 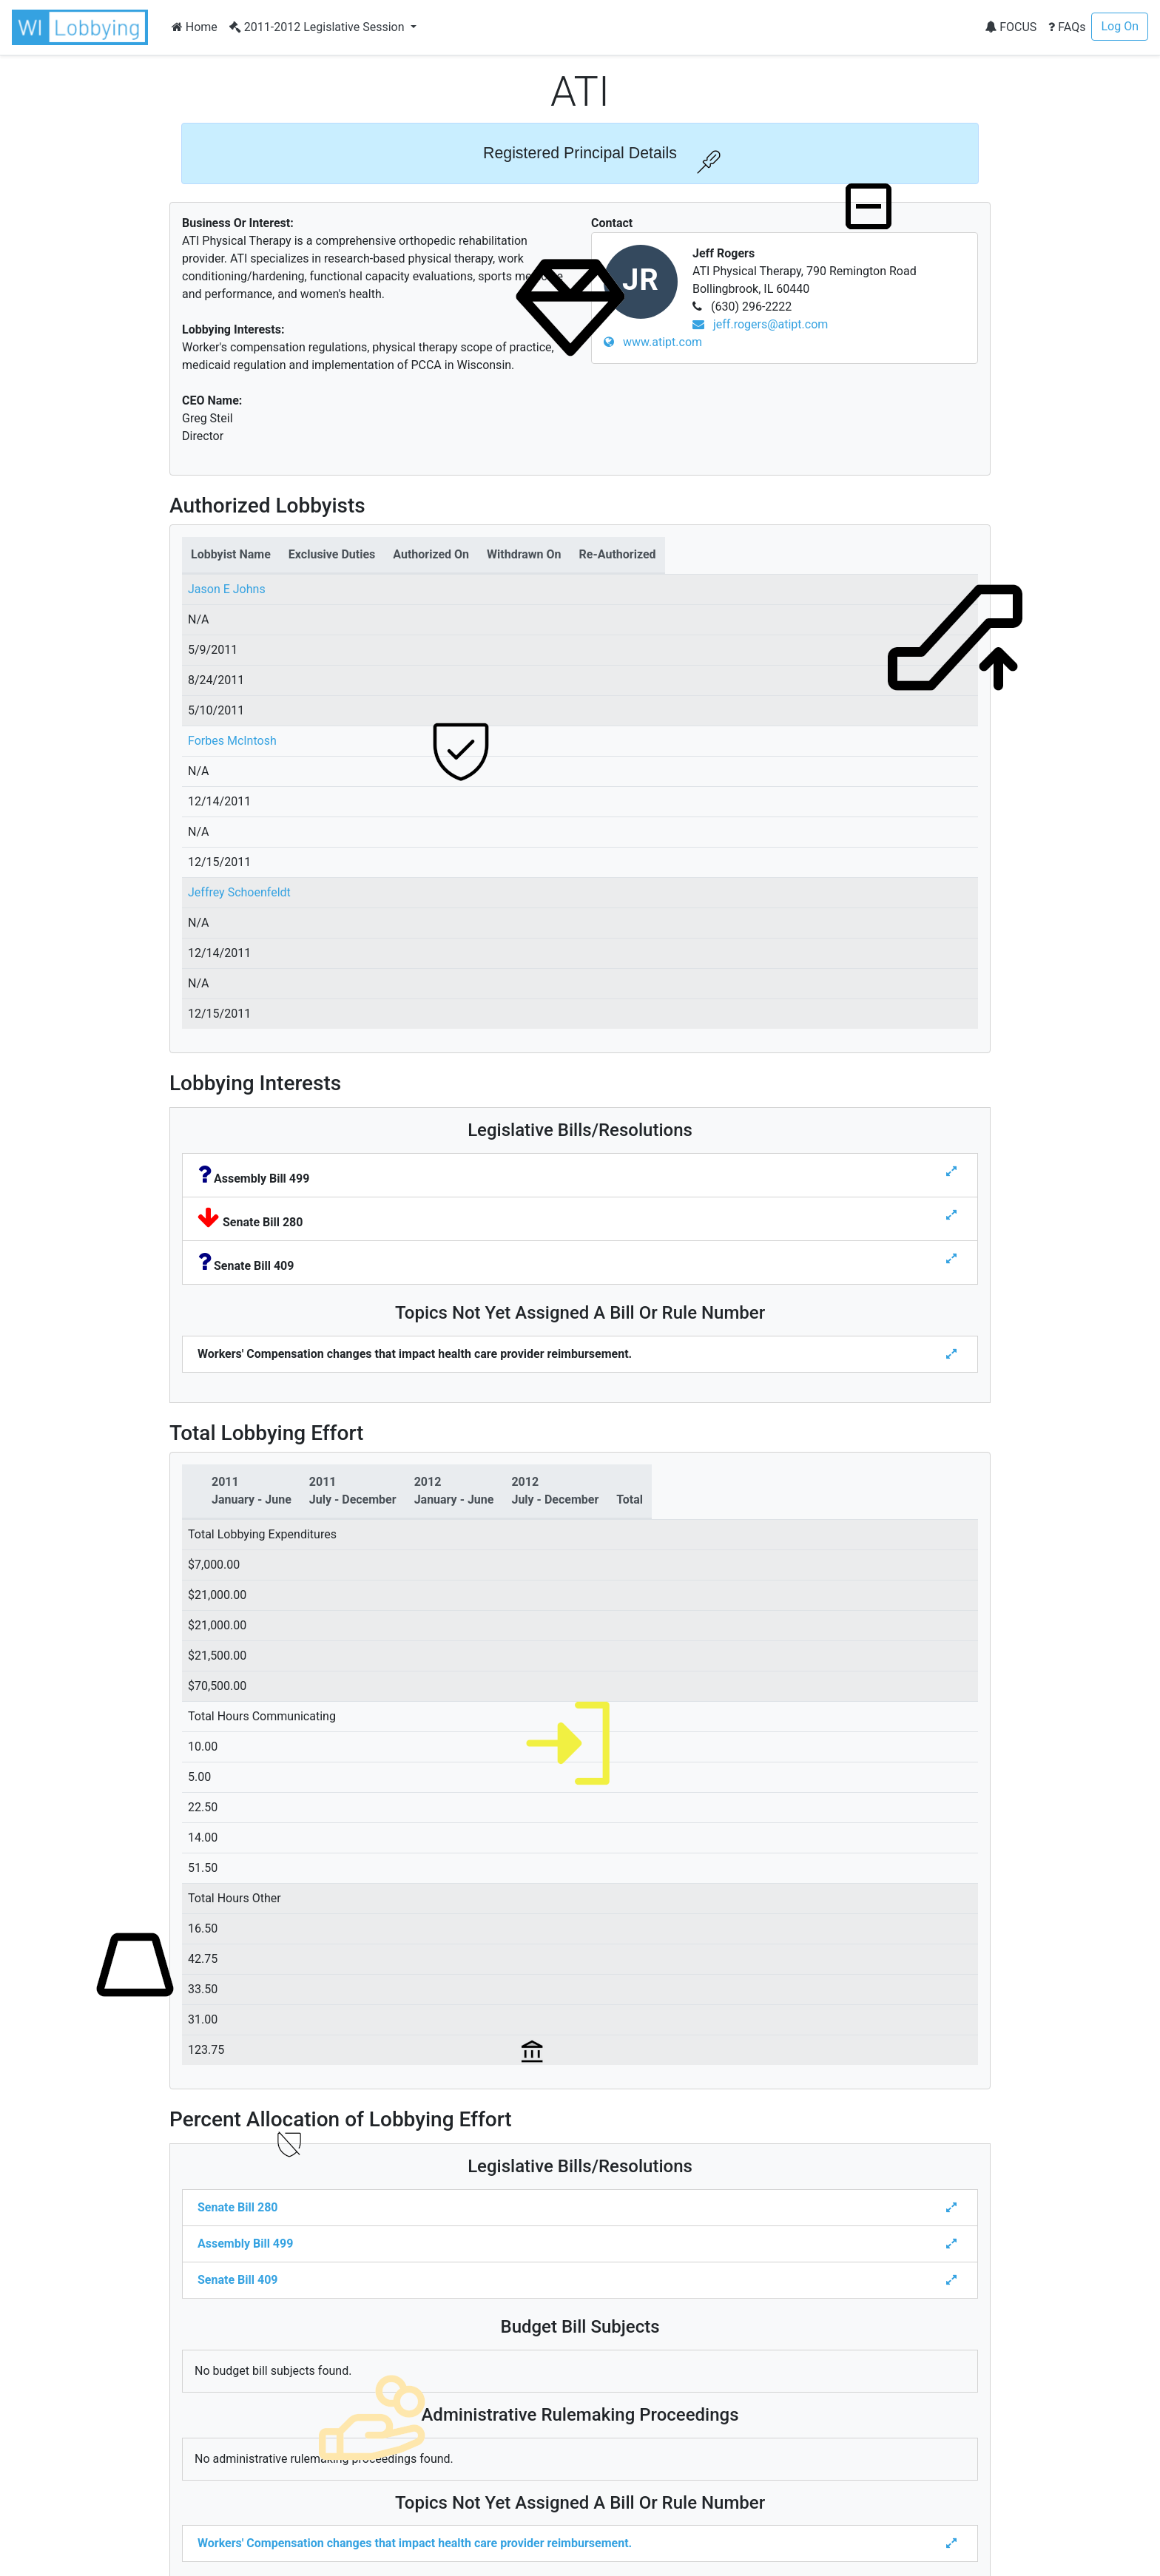 I want to click on disable security or protection features, so click(x=289, y=2143).